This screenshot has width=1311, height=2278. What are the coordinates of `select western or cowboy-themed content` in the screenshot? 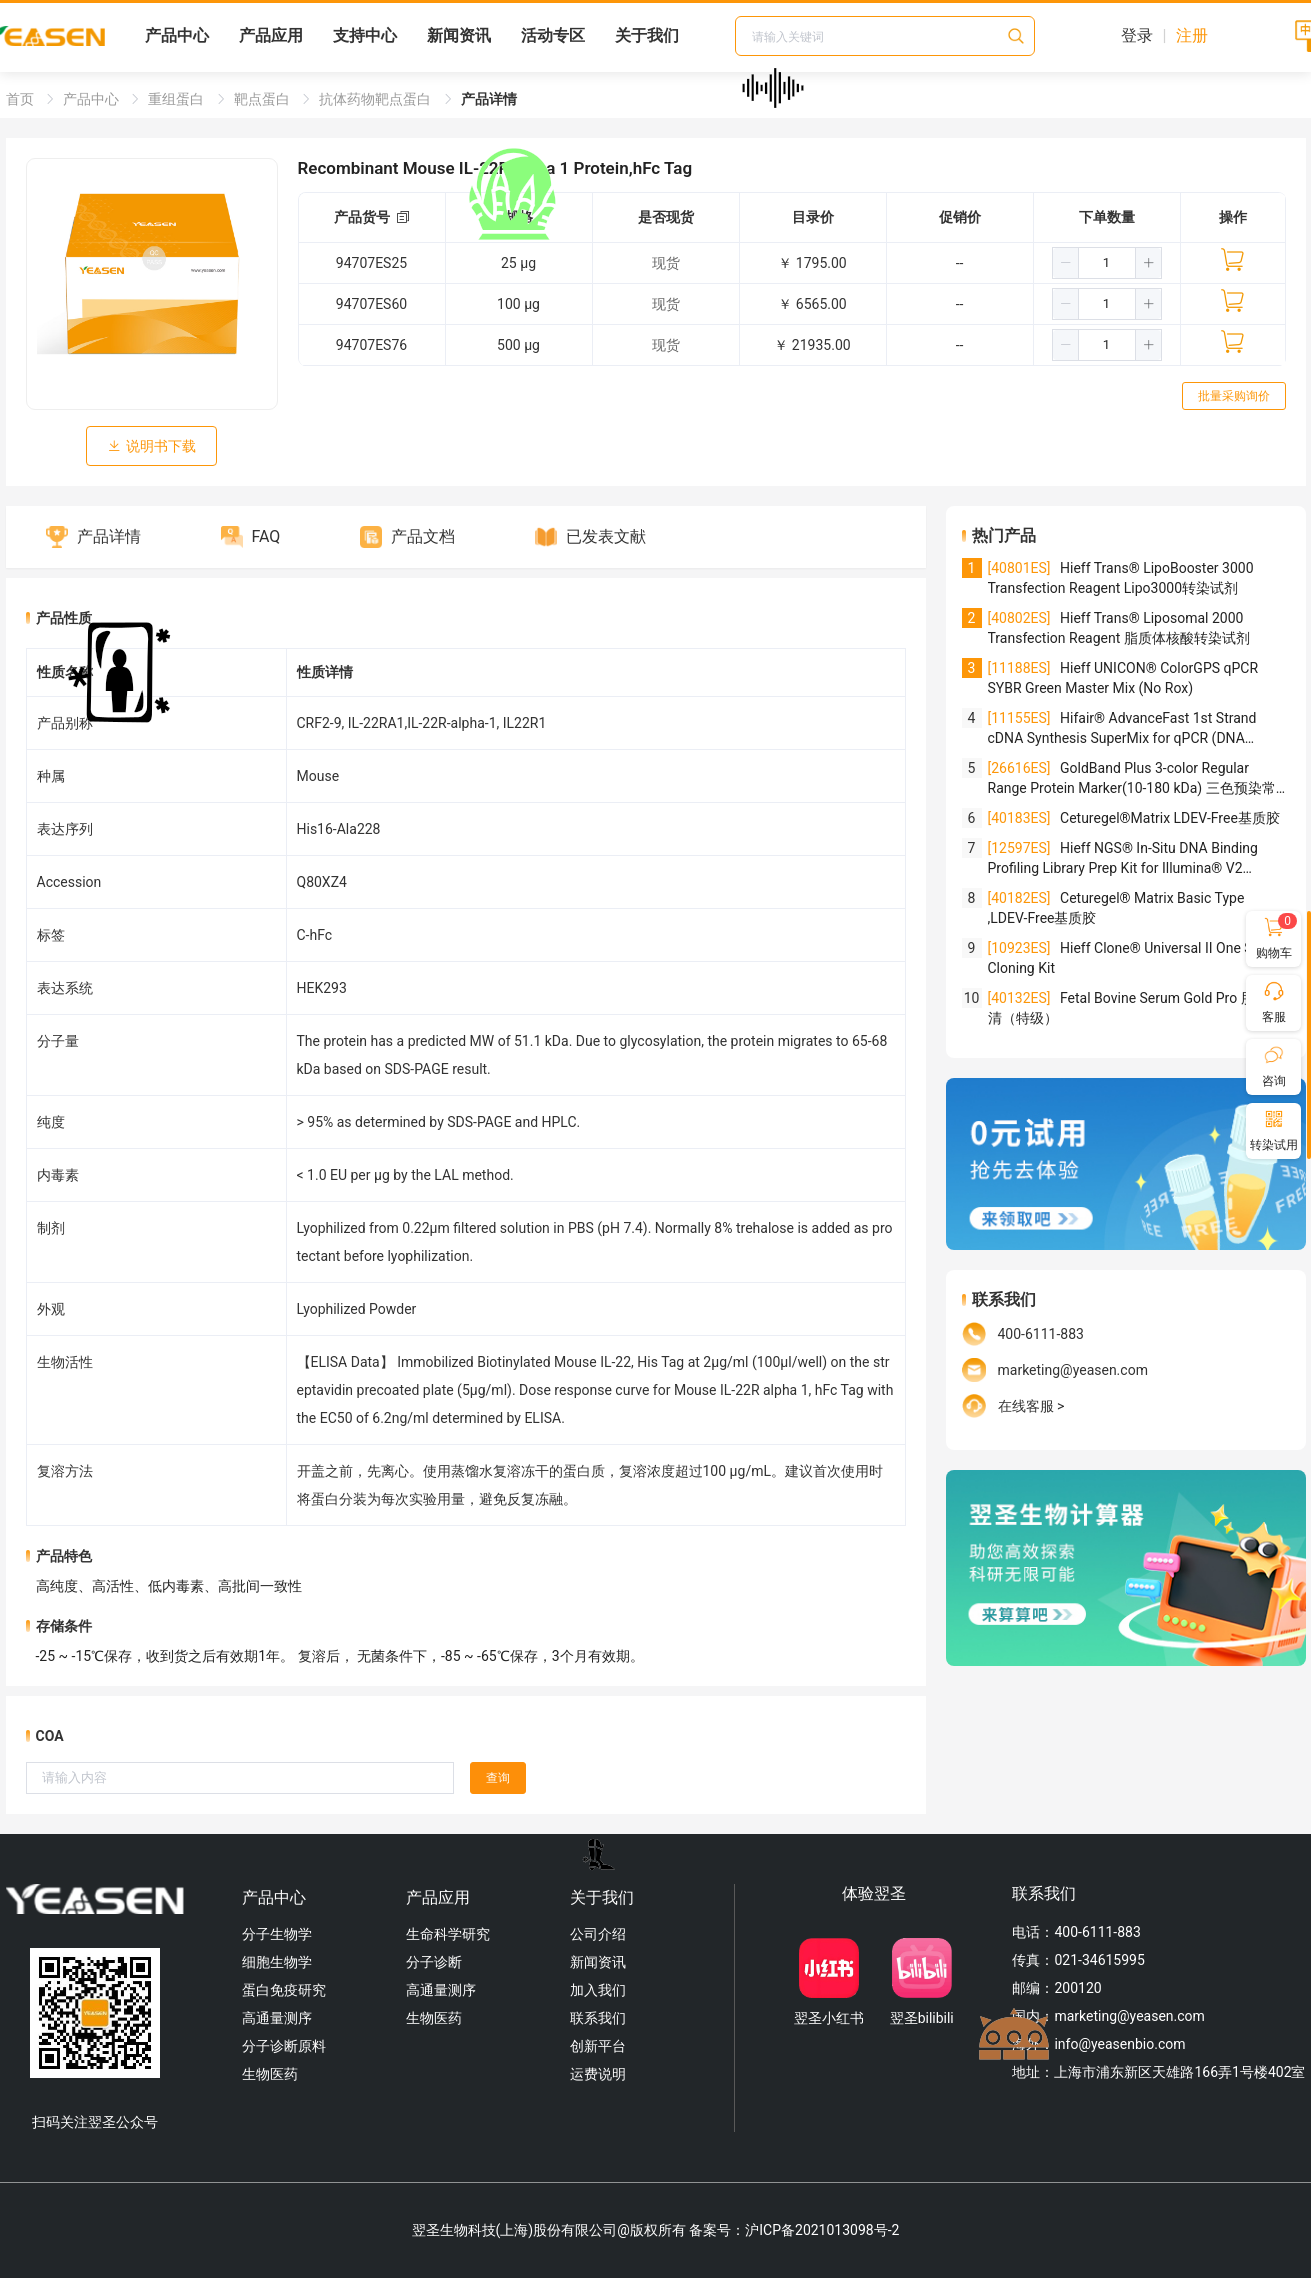 It's located at (598, 1854).